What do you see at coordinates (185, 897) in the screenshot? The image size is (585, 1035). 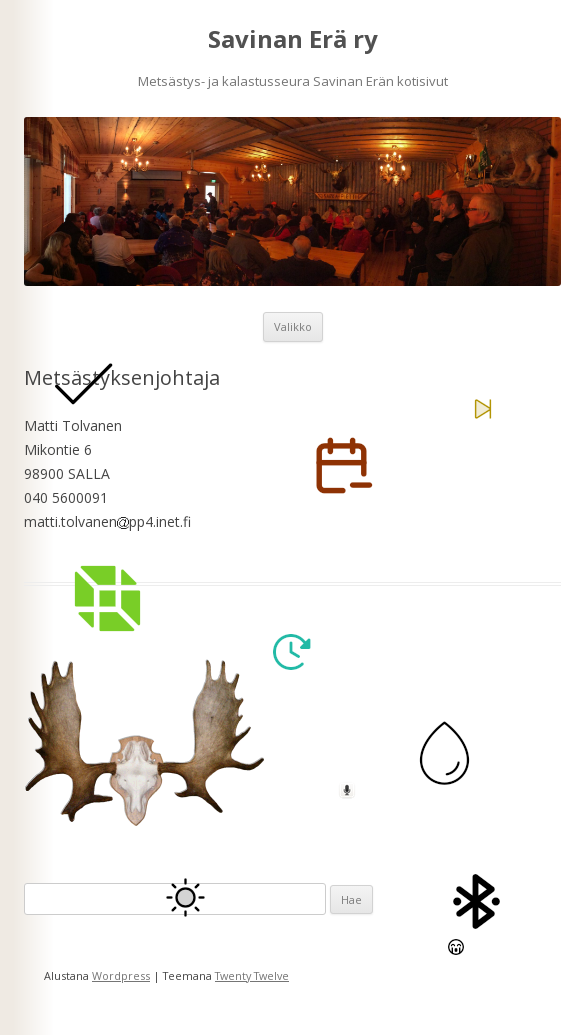 I see `toggle light mode or theme` at bounding box center [185, 897].